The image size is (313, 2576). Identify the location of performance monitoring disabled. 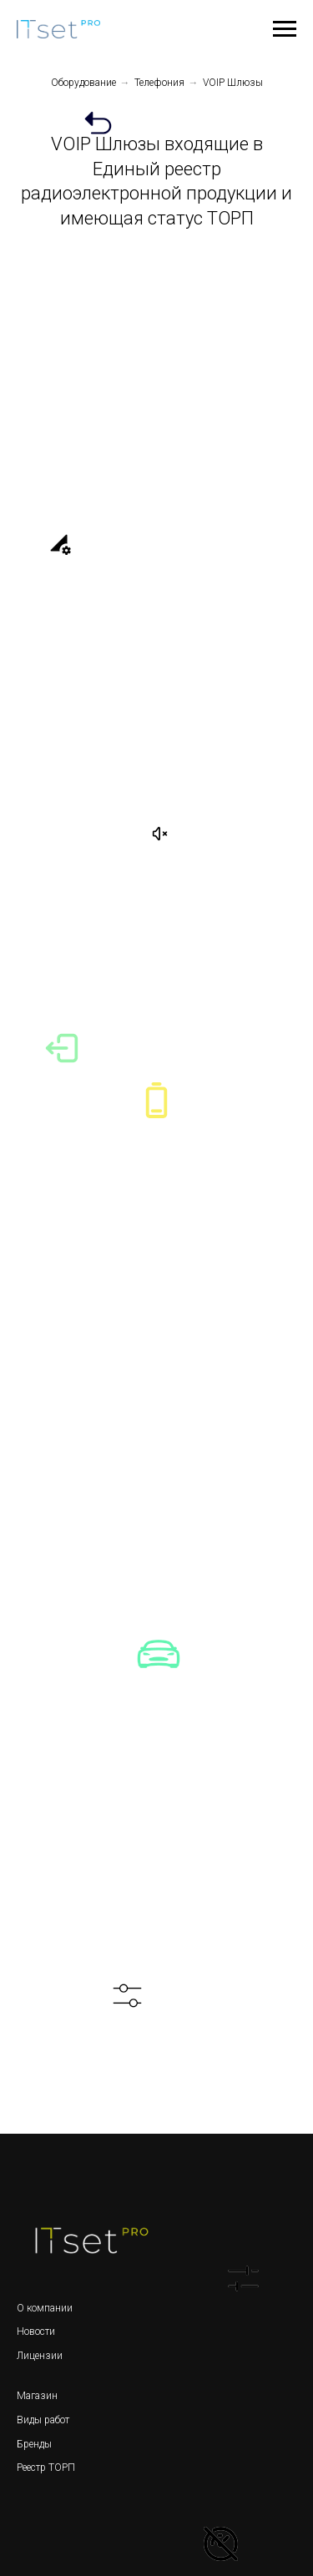
(220, 2543).